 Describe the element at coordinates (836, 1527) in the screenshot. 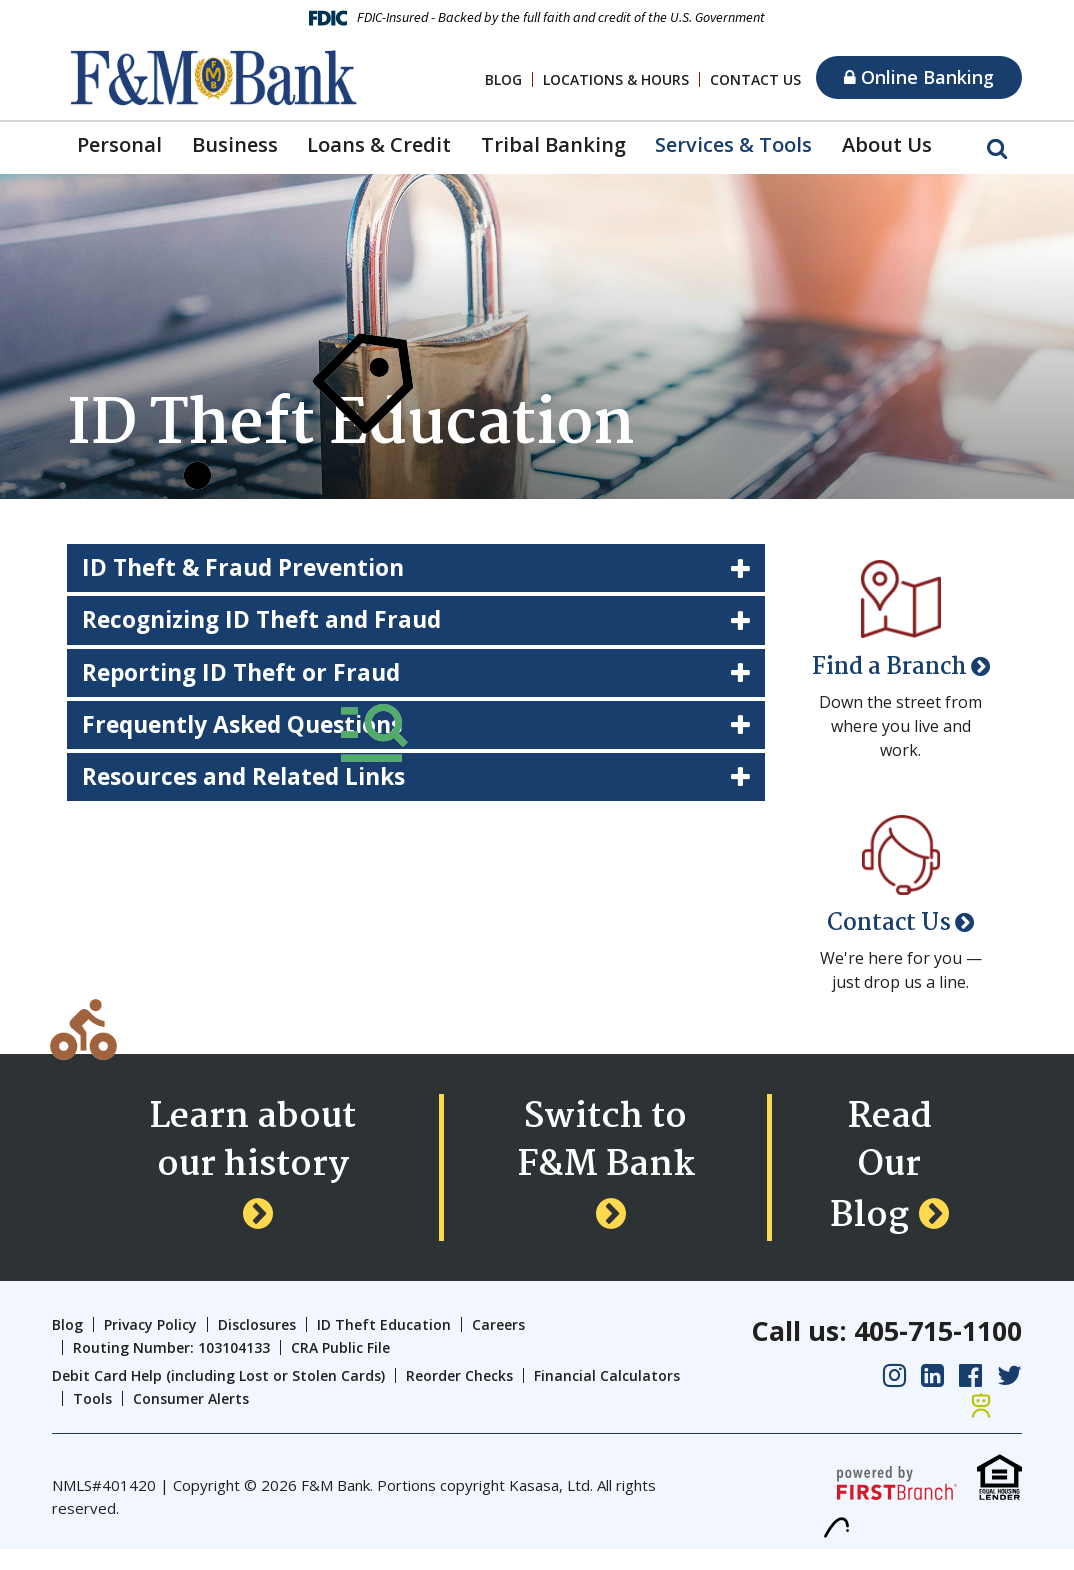

I see `open archicad application` at that location.